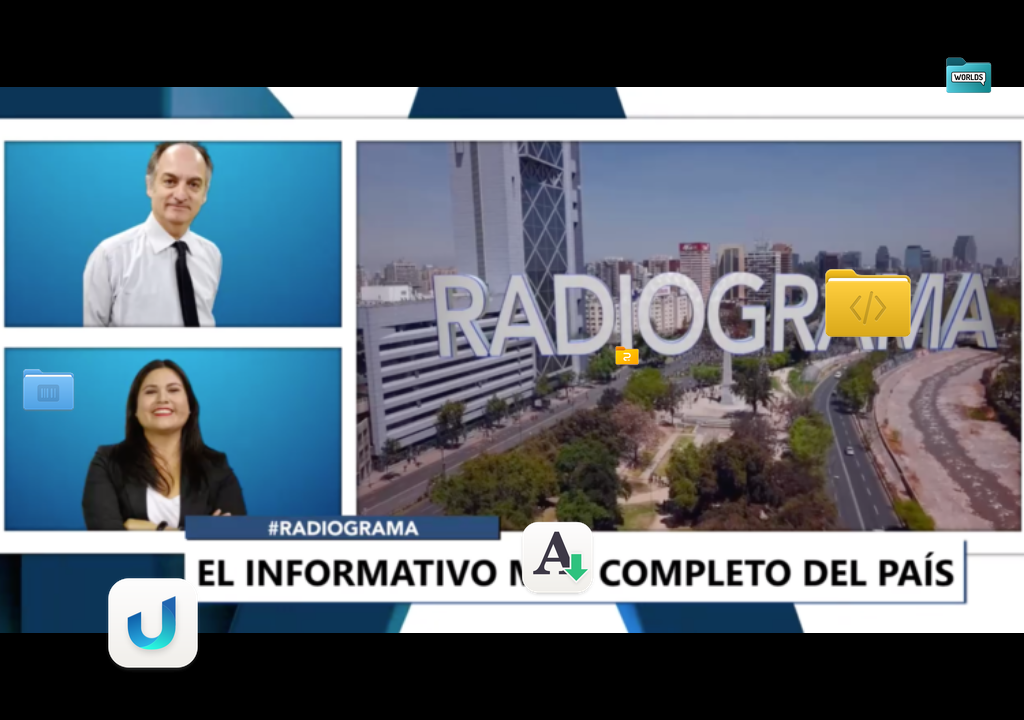  What do you see at coordinates (557, 557) in the screenshot?
I see `download and install new fonts` at bounding box center [557, 557].